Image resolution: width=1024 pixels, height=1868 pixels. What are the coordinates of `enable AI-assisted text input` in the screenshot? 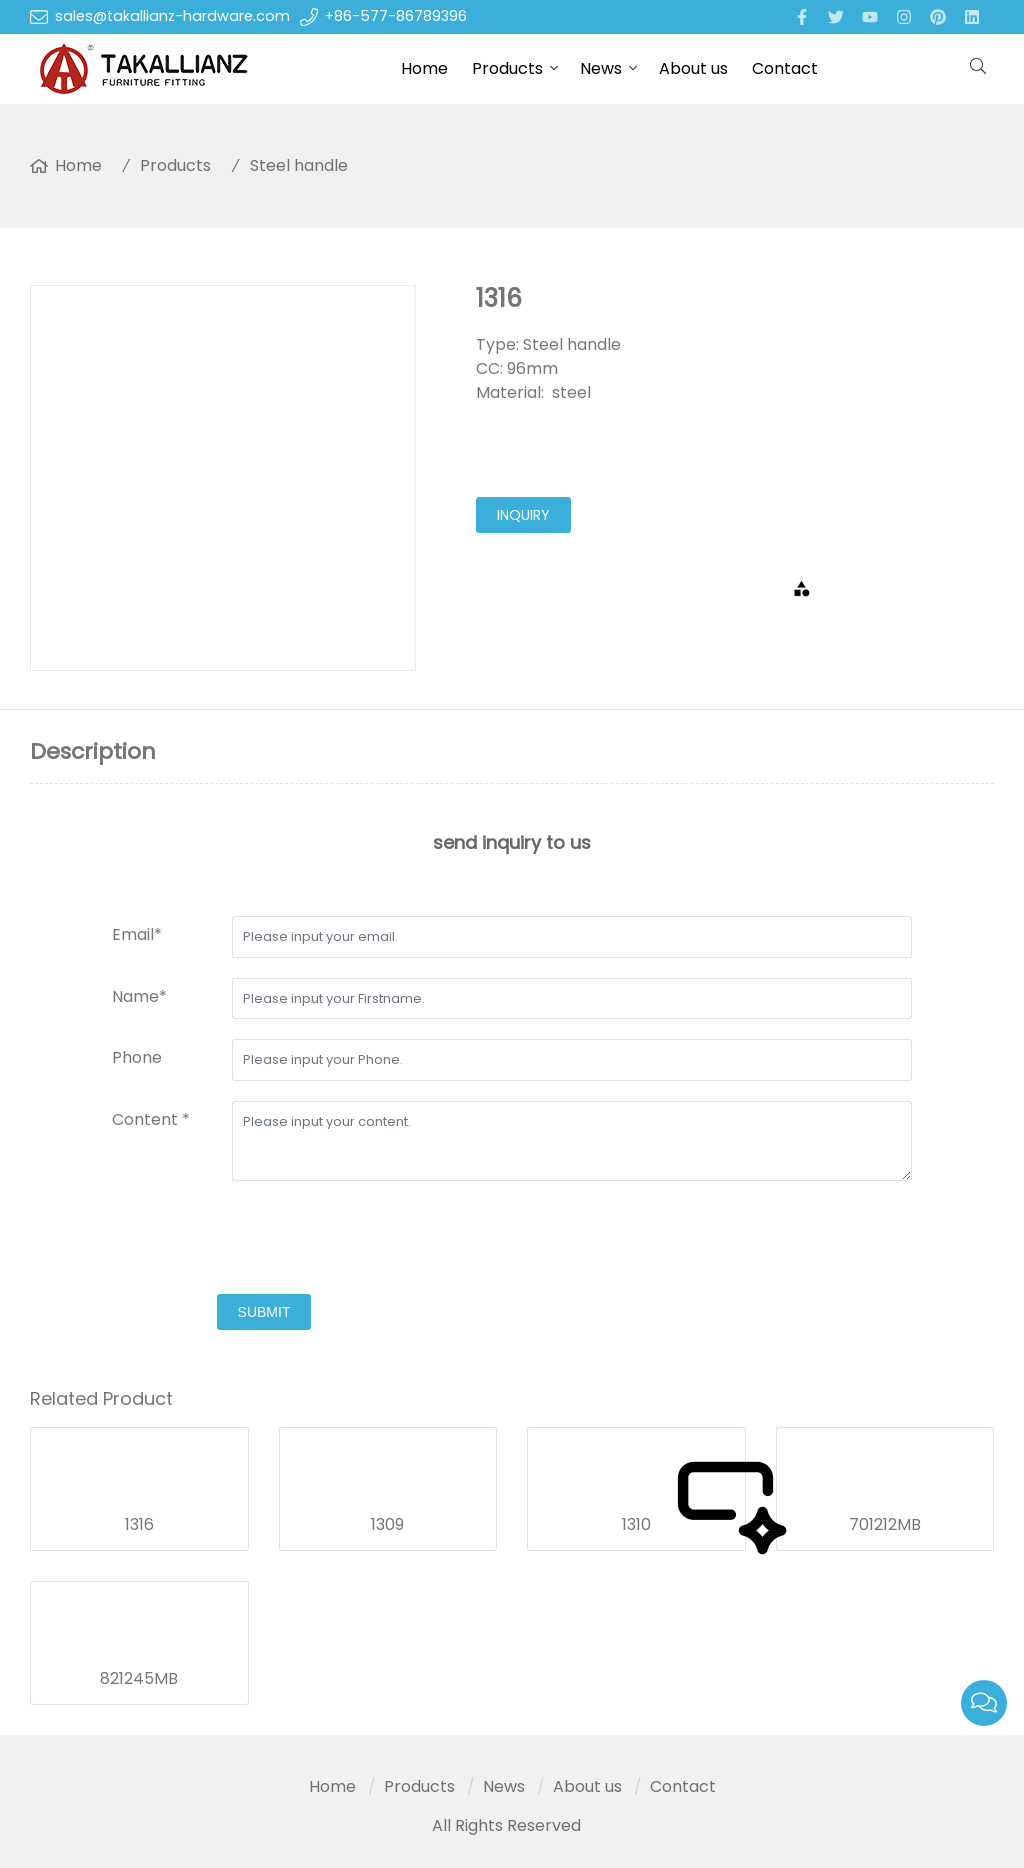 It's located at (725, 1493).